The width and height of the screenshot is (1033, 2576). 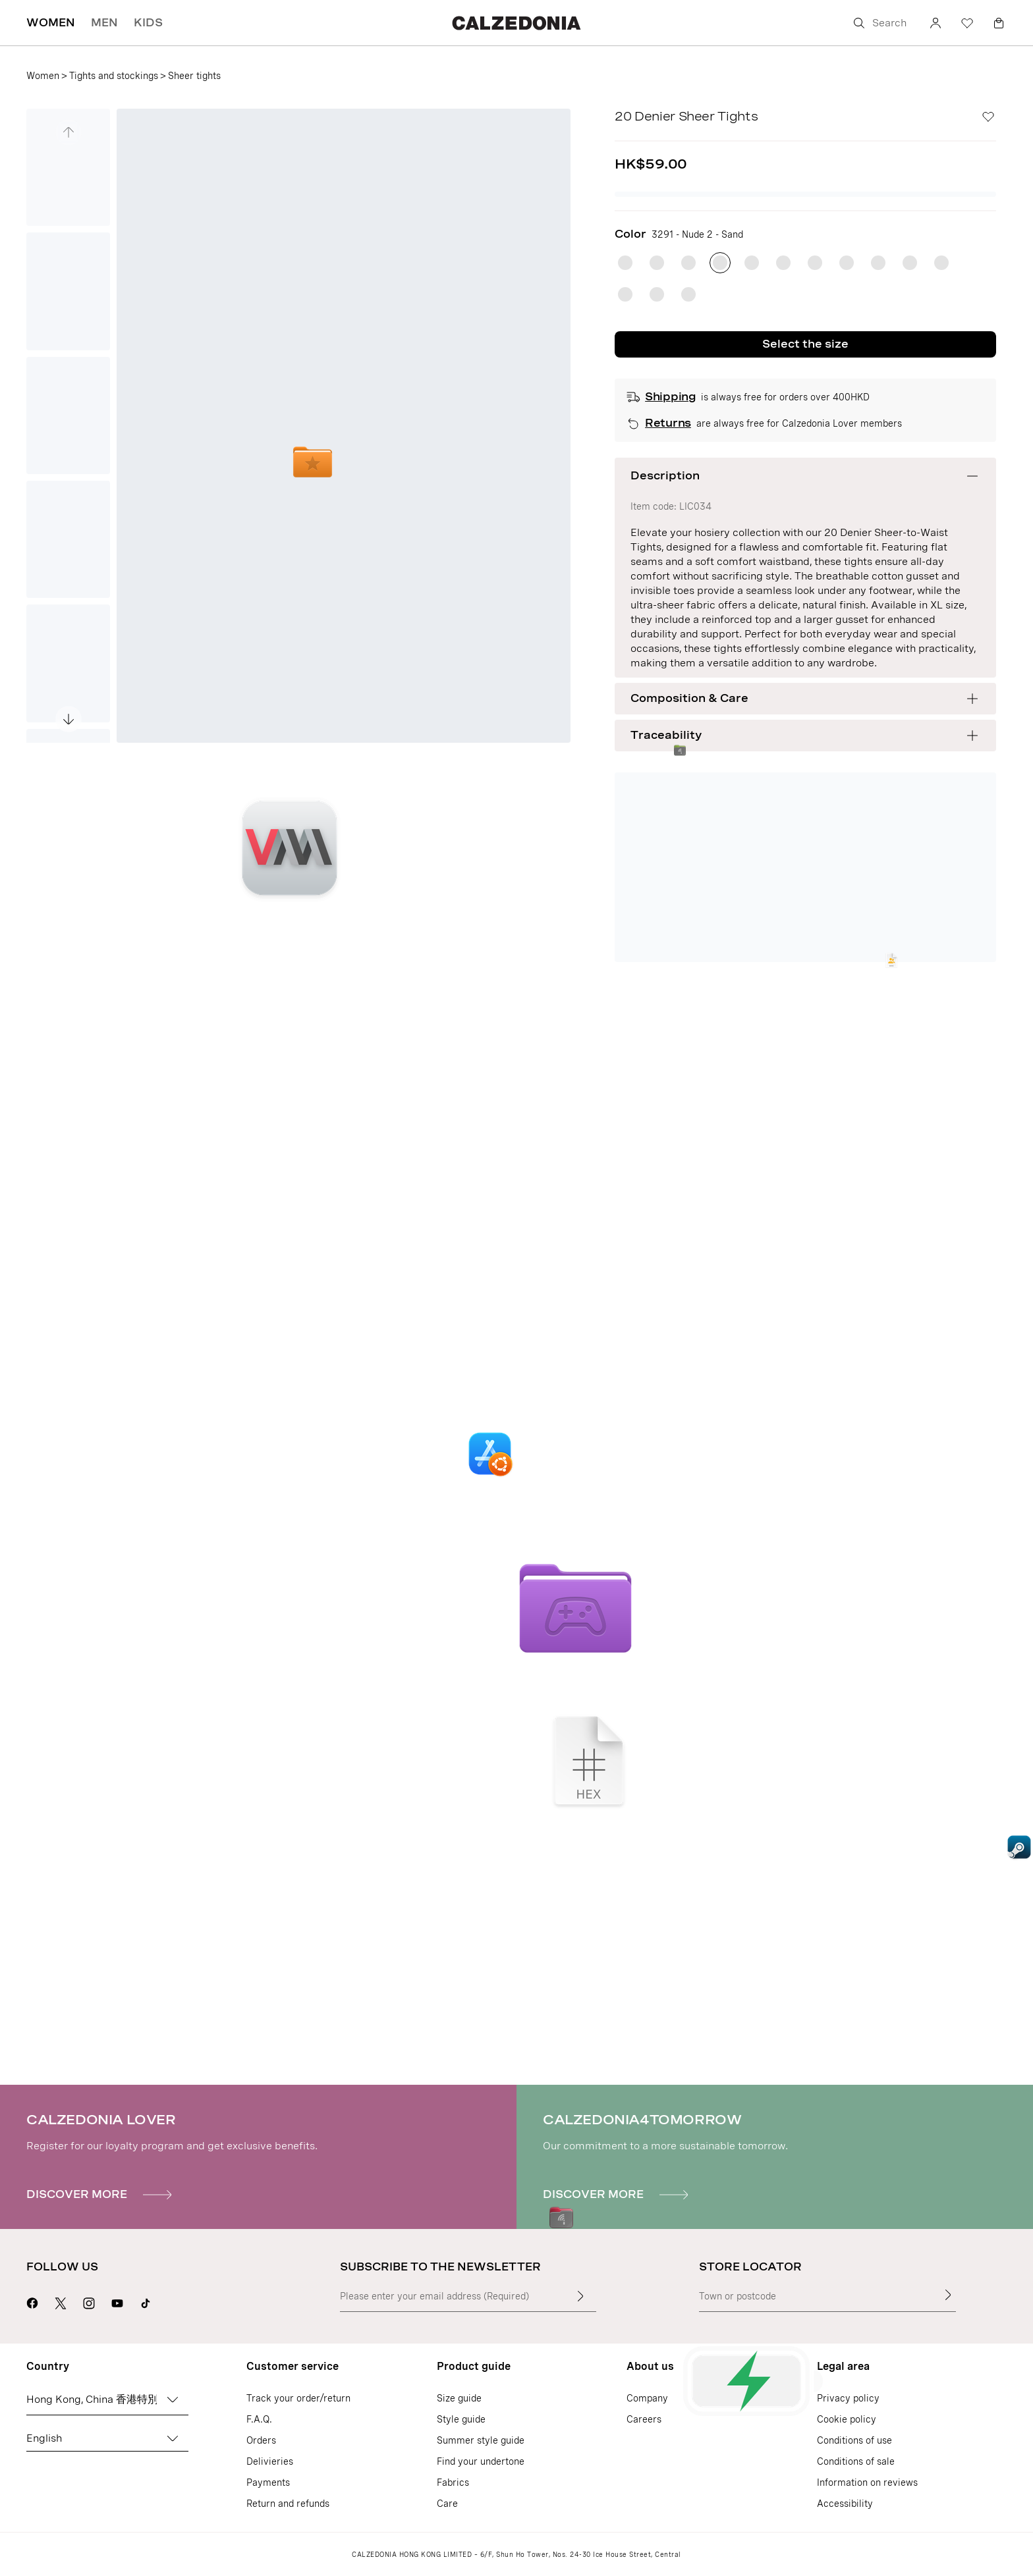 What do you see at coordinates (561, 2217) in the screenshot?
I see `folder synced with insync cloud service` at bounding box center [561, 2217].